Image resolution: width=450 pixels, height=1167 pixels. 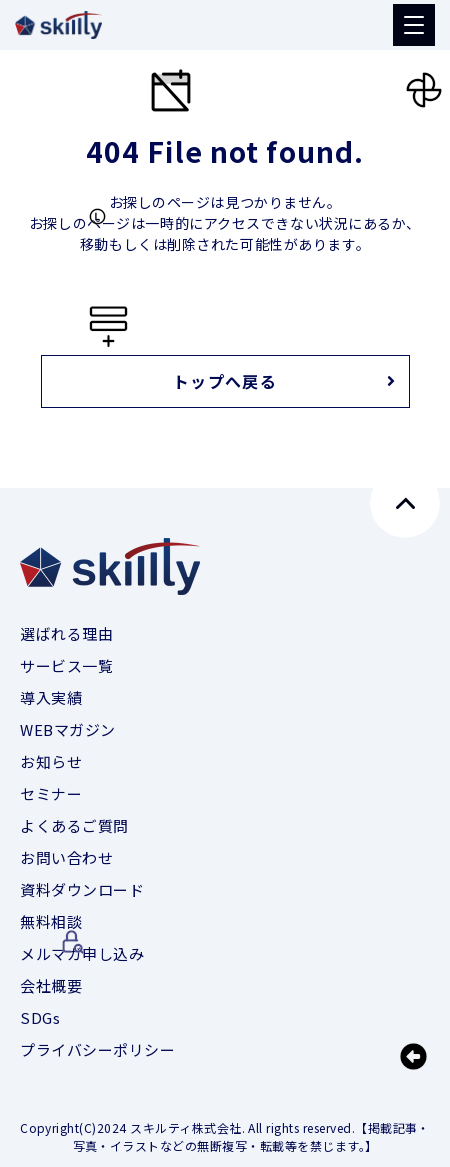 I want to click on open google photos, so click(x=424, y=90).